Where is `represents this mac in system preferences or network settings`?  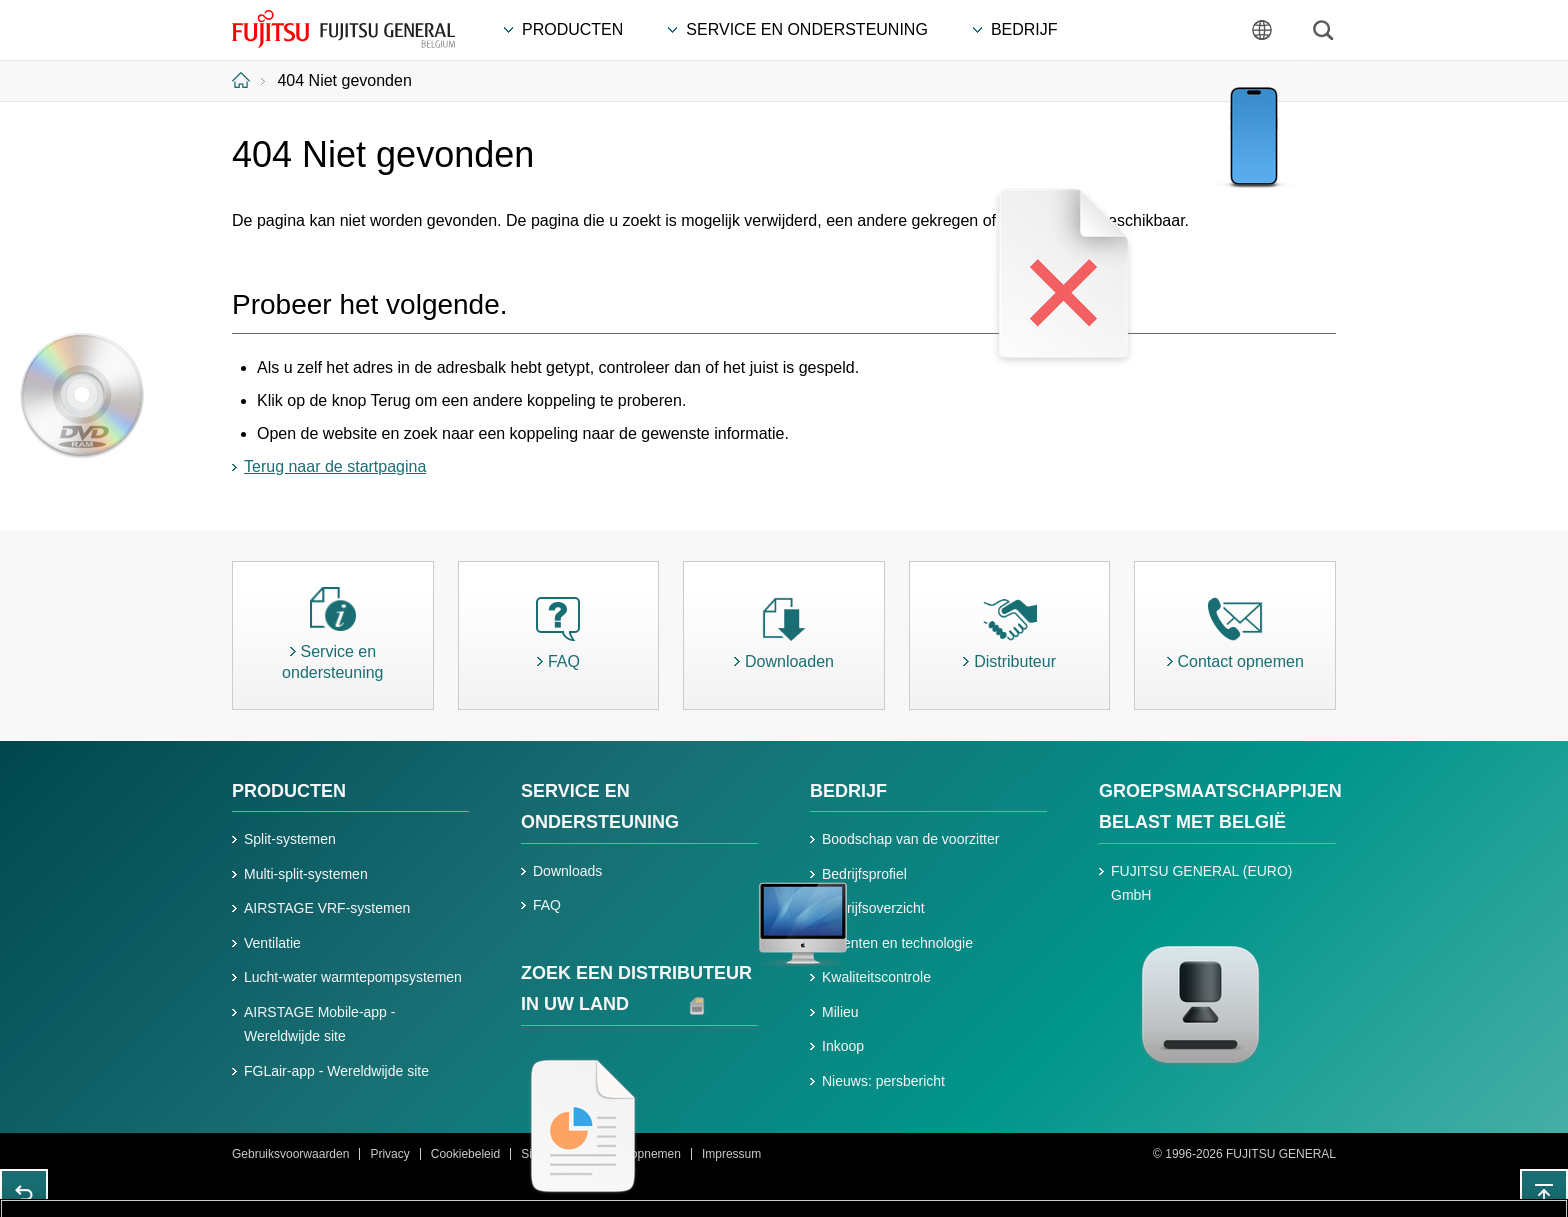 represents this mac in system preferences or network settings is located at coordinates (803, 914).